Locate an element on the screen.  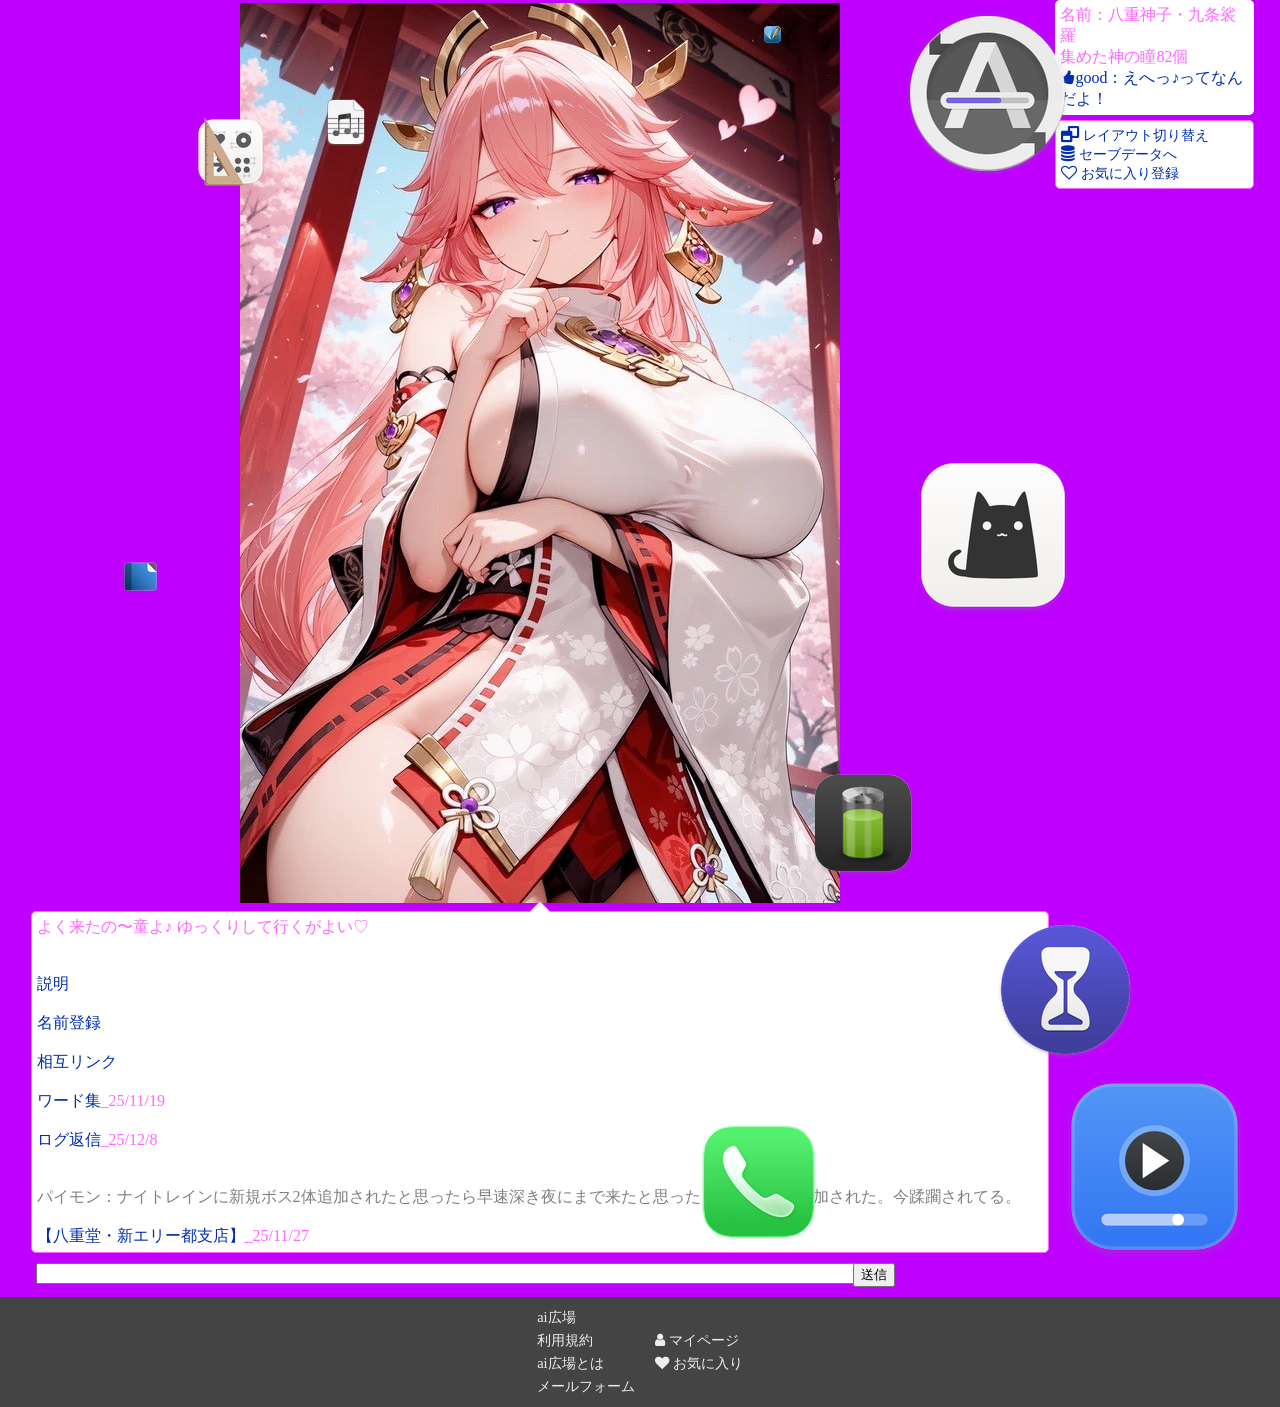
an iMelody audio file is located at coordinates (346, 122).